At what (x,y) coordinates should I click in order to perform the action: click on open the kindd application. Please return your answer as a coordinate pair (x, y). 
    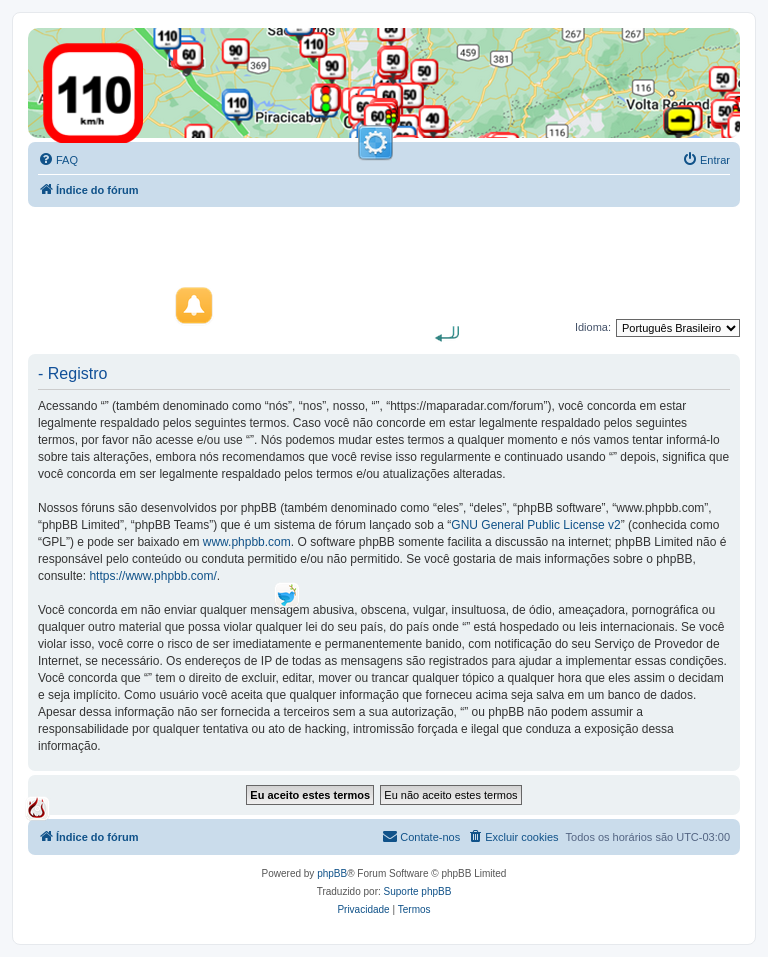
    Looking at the image, I should click on (287, 595).